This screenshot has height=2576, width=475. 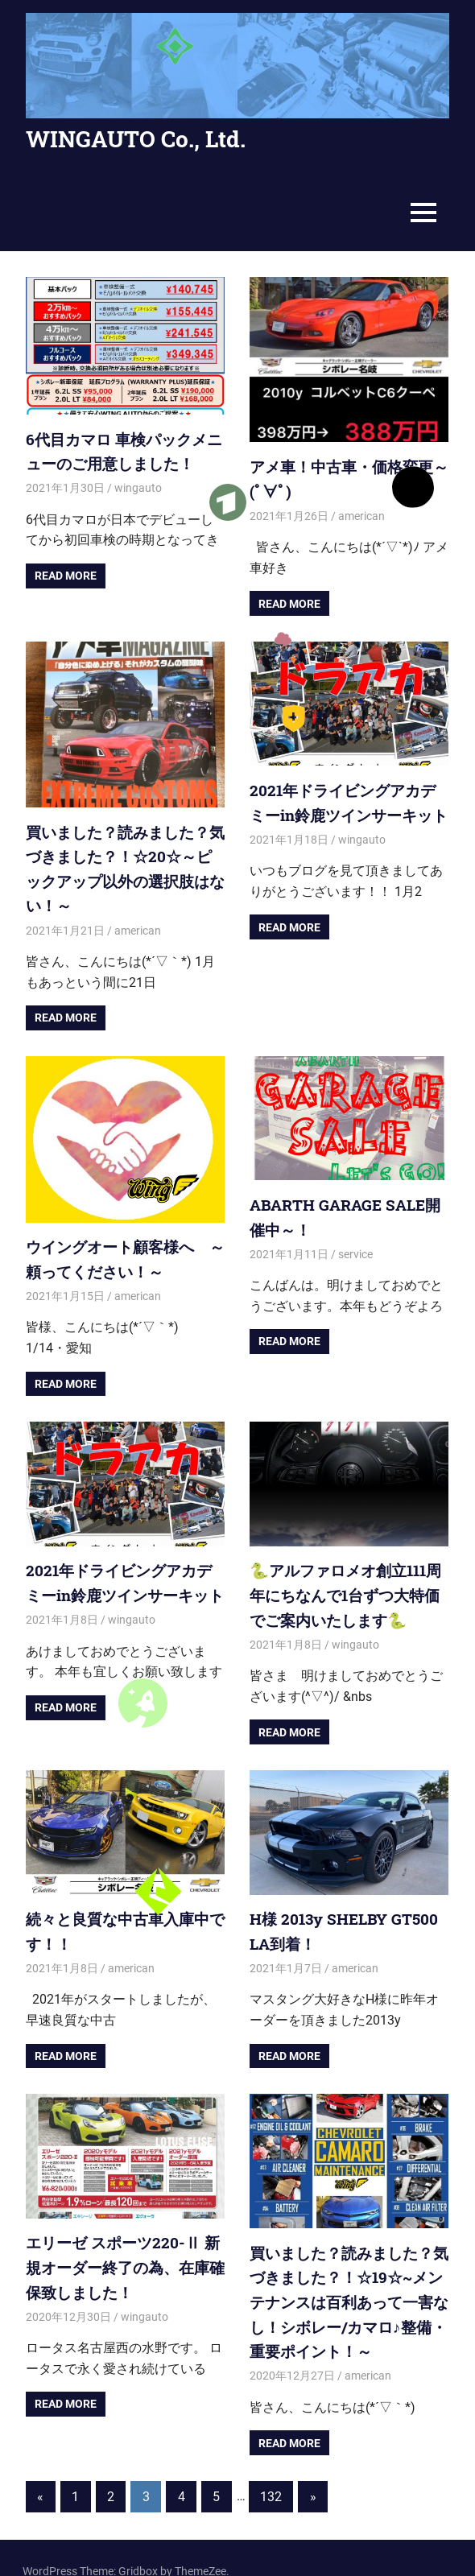 I want to click on das erste german television network logo, so click(x=228, y=502).